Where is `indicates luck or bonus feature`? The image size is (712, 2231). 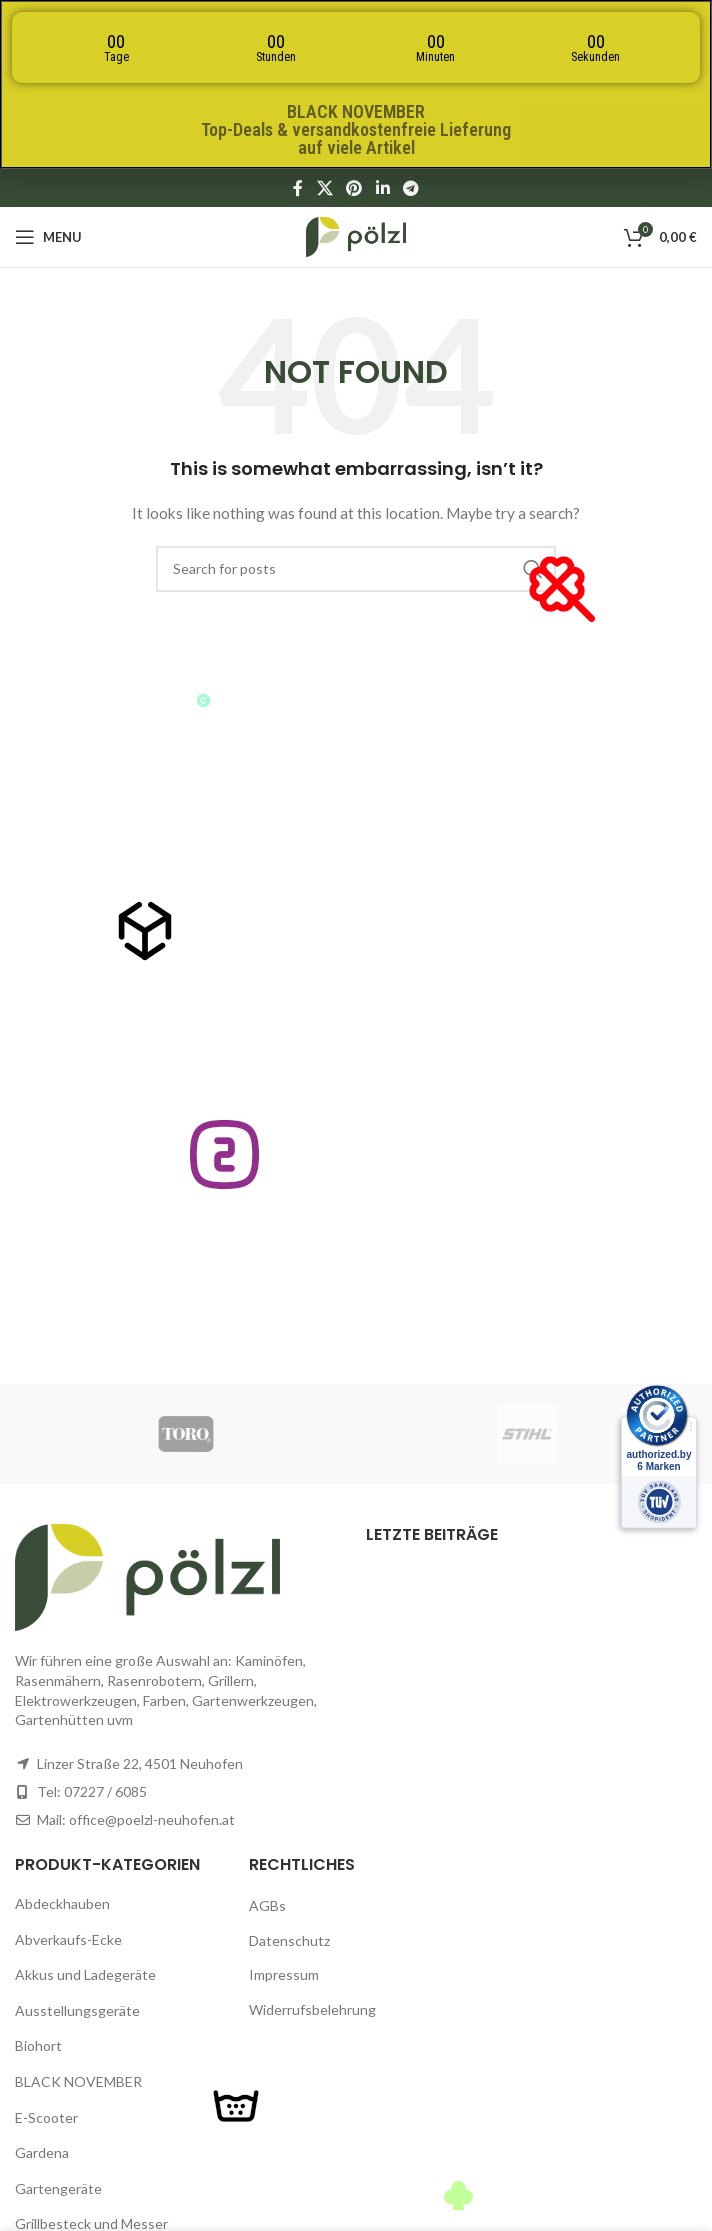
indicates luck or bonus feature is located at coordinates (560, 587).